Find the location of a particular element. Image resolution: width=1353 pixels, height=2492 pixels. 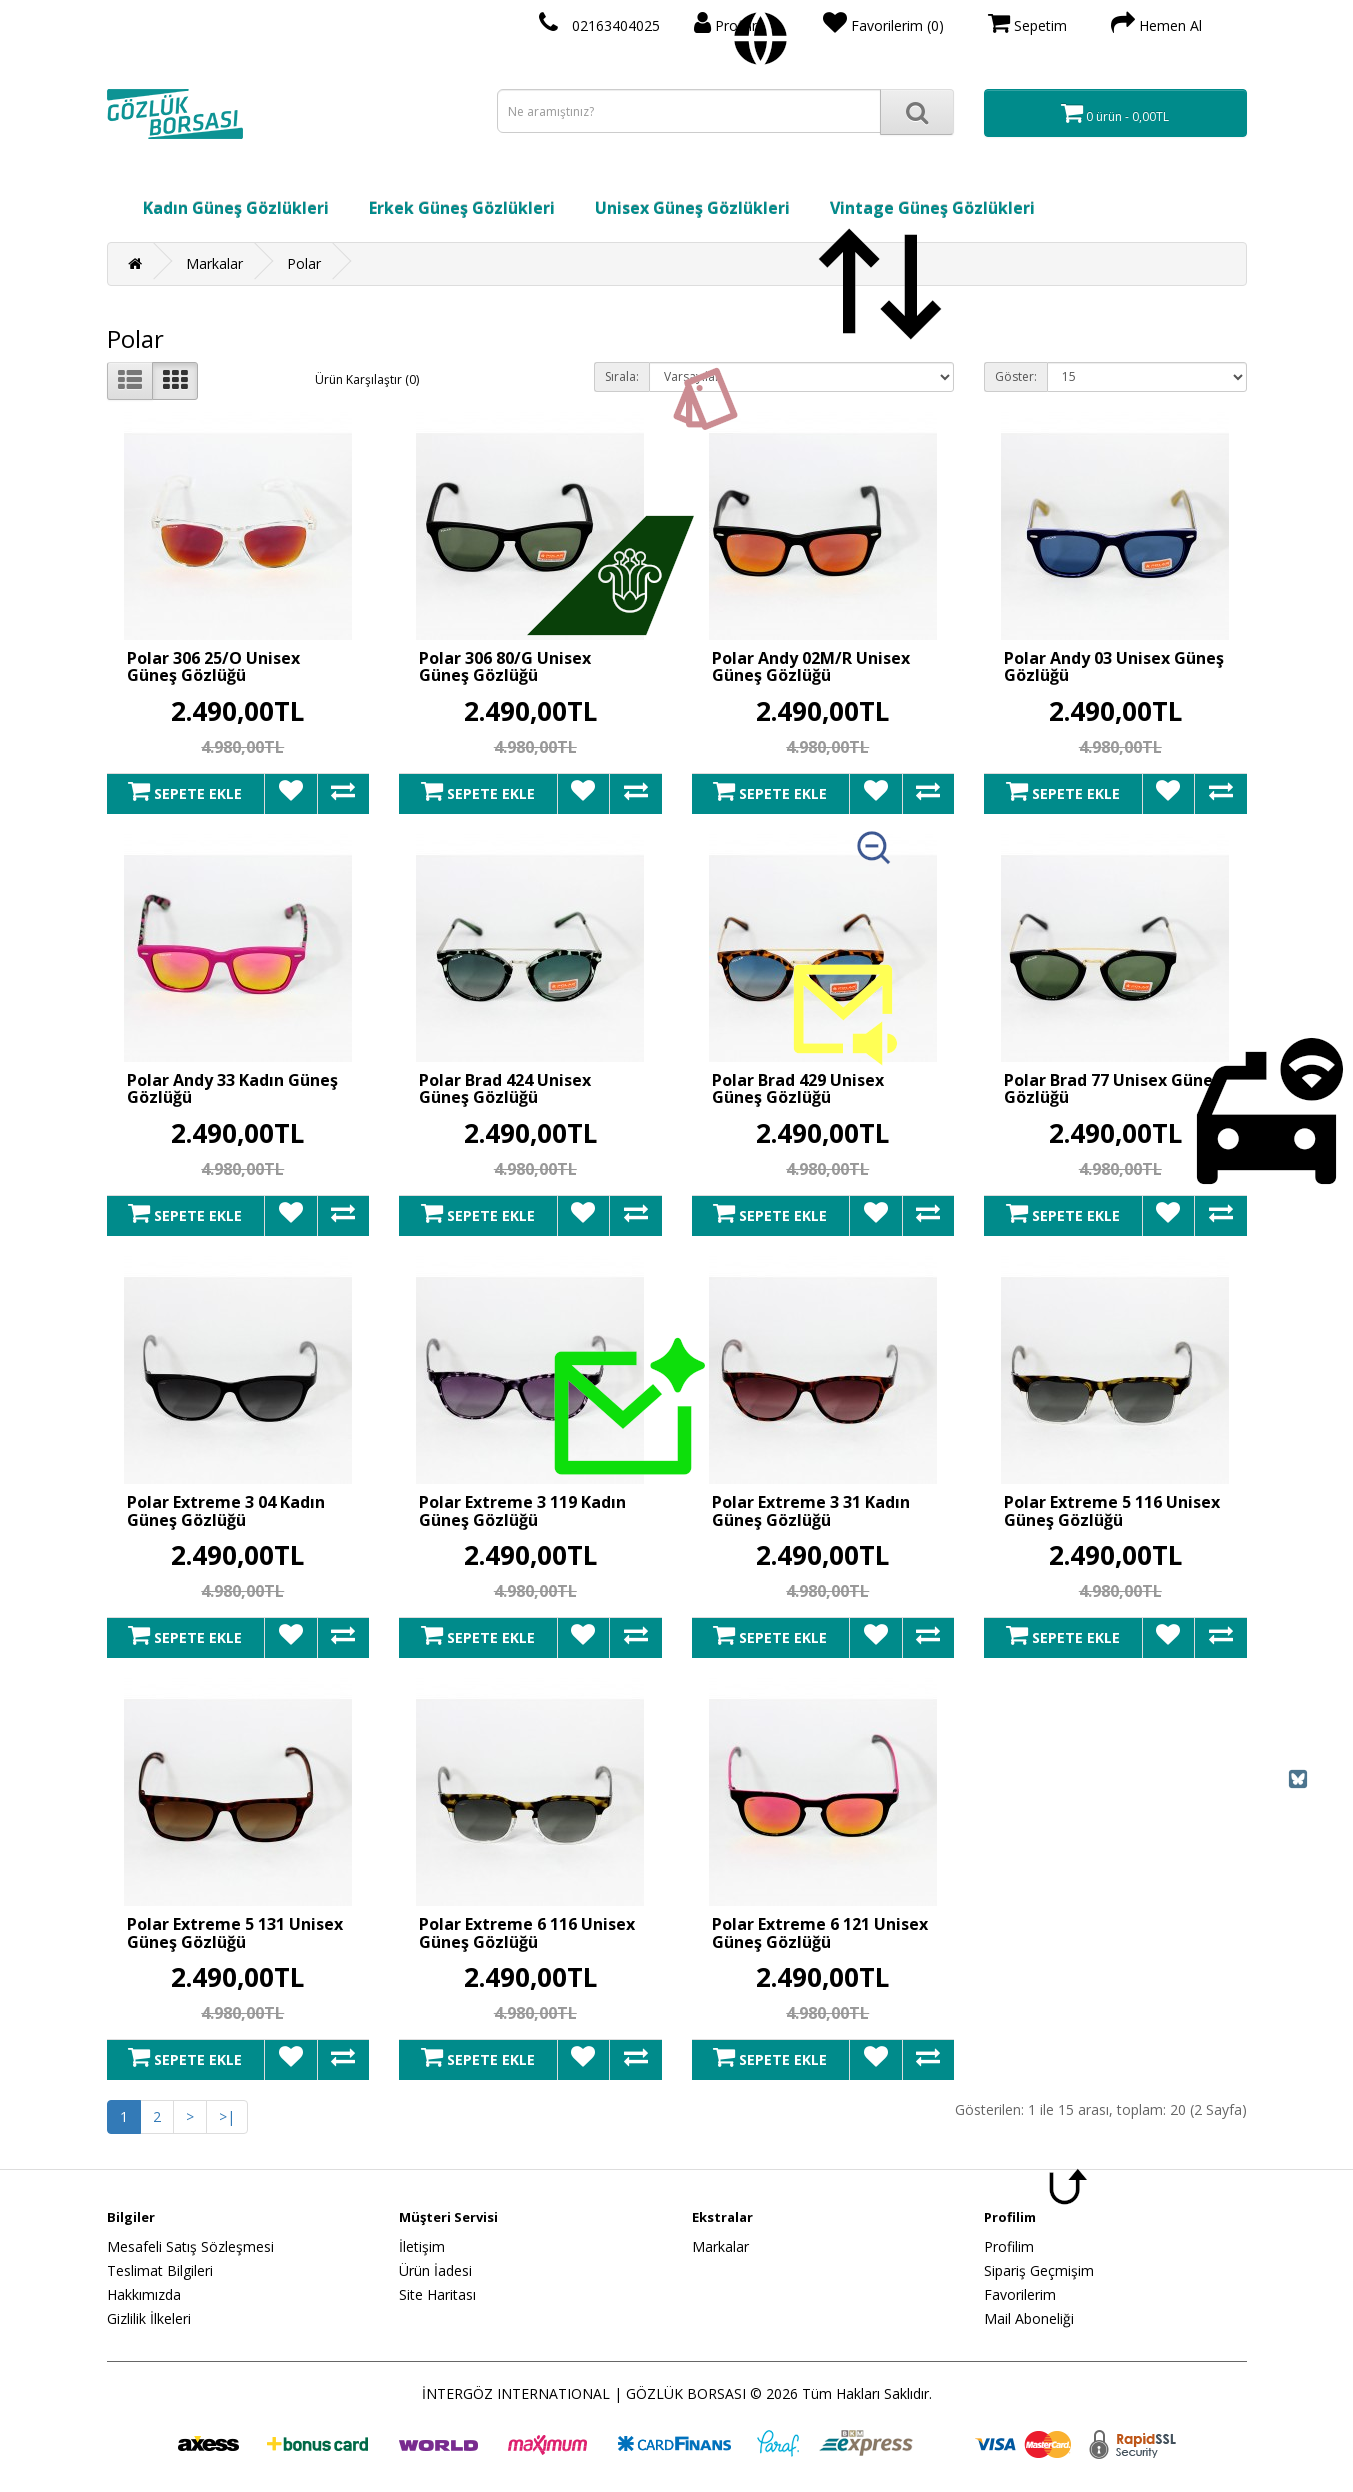

China Southern Airlines logo is located at coordinates (610, 575).